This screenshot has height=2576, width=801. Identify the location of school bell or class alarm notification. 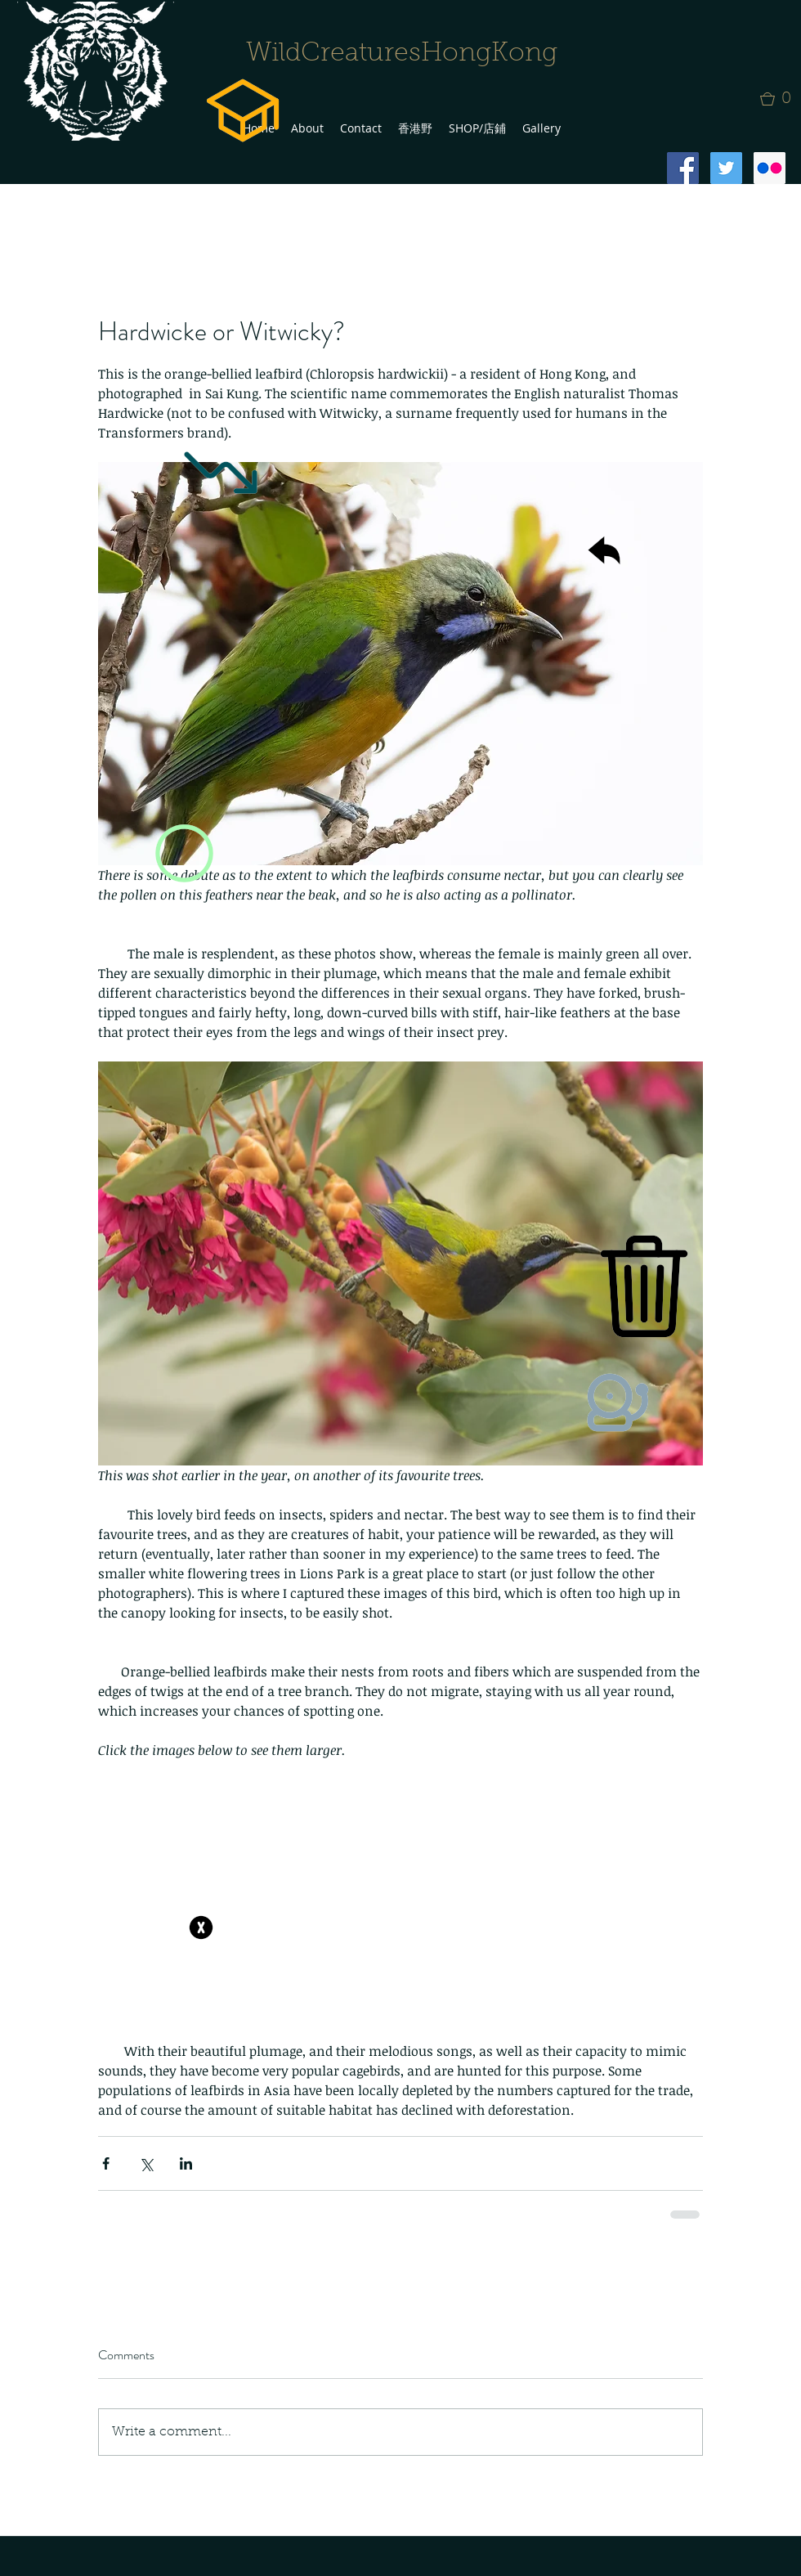
(616, 1402).